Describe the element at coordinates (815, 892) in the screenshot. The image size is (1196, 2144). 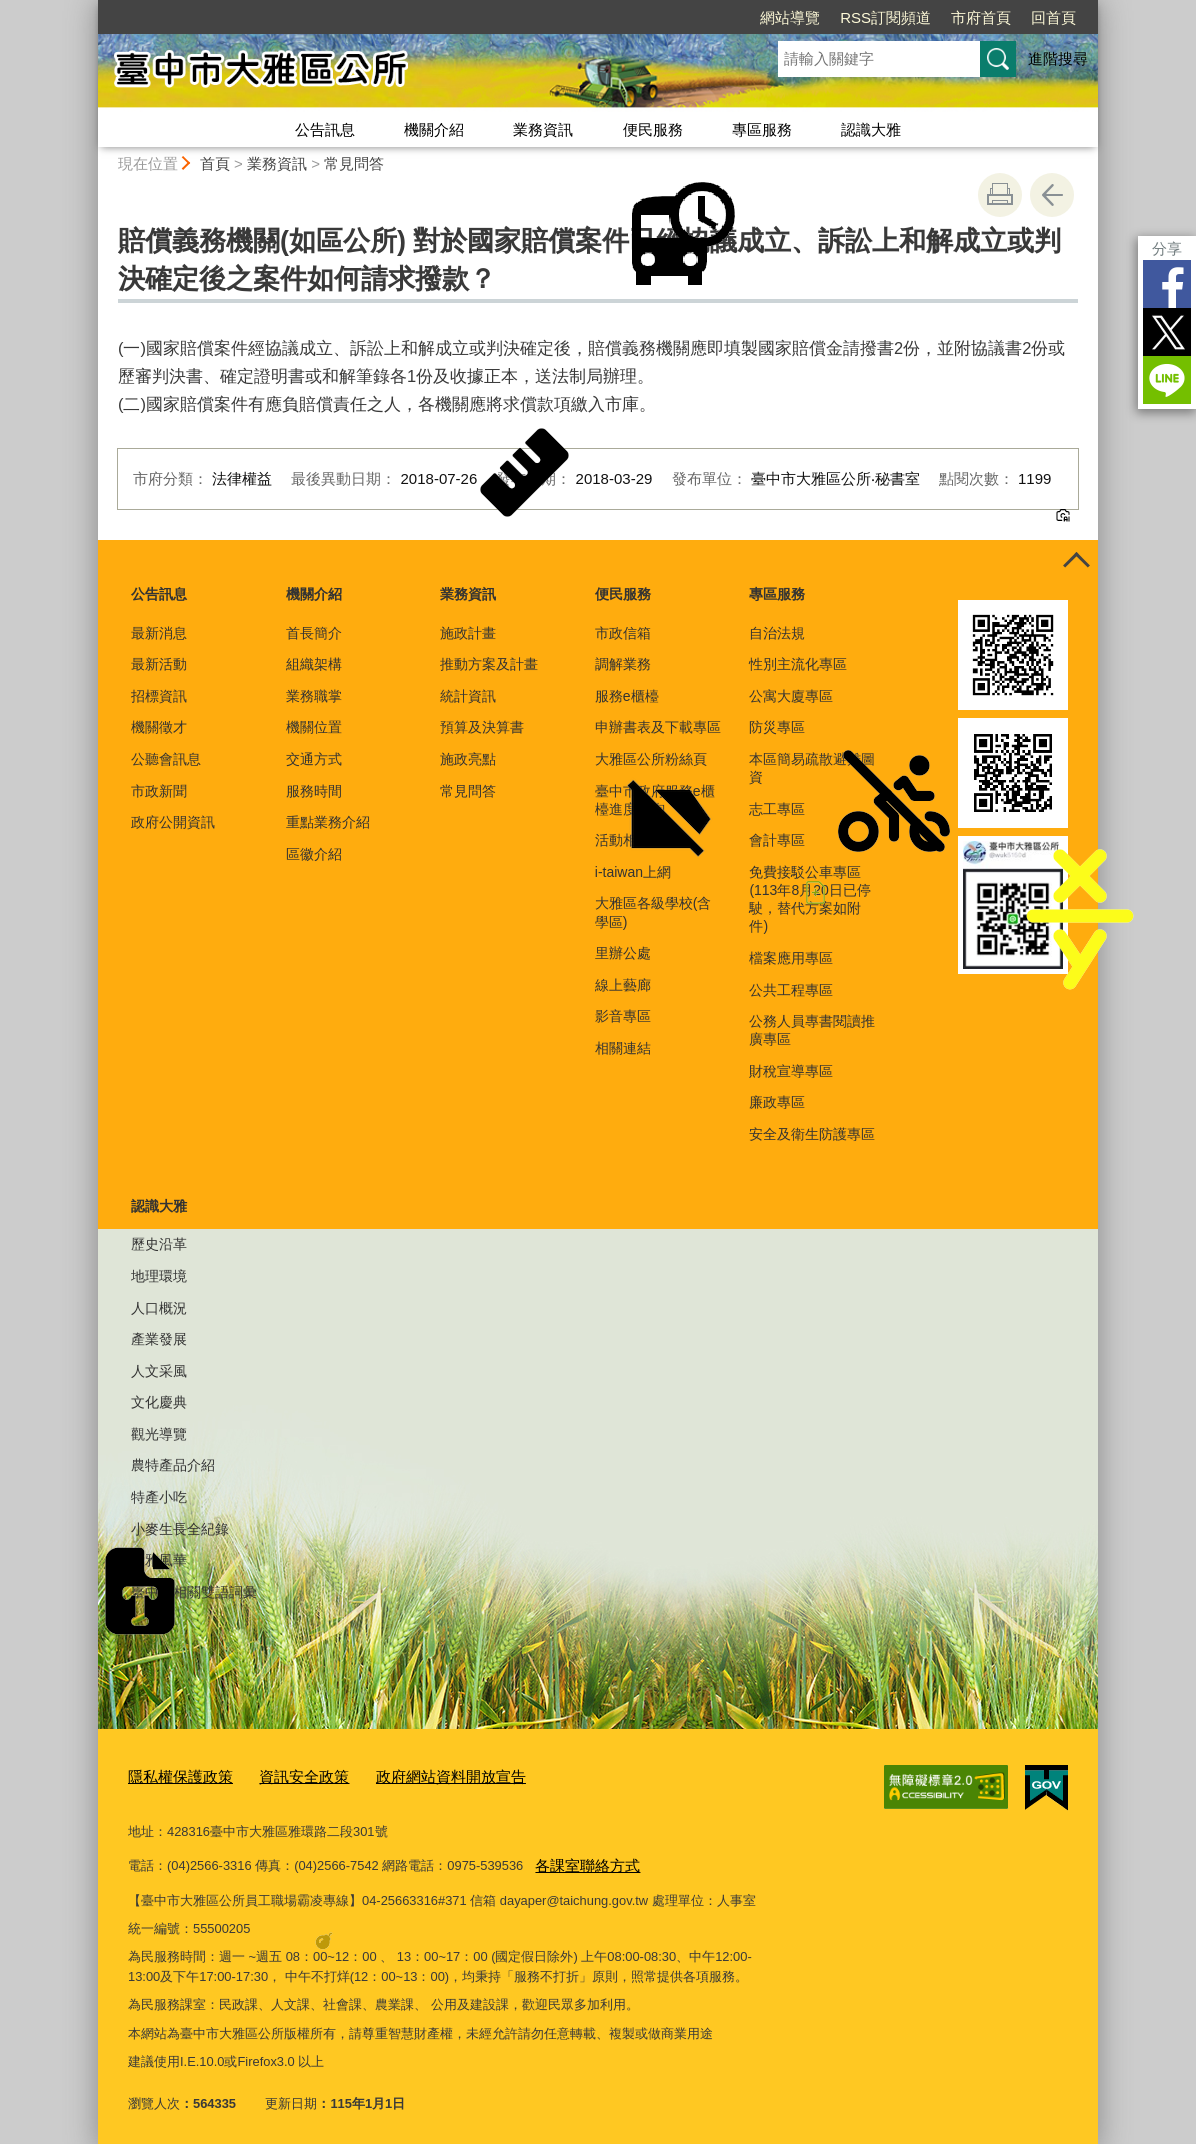
I see `add a new file` at that location.